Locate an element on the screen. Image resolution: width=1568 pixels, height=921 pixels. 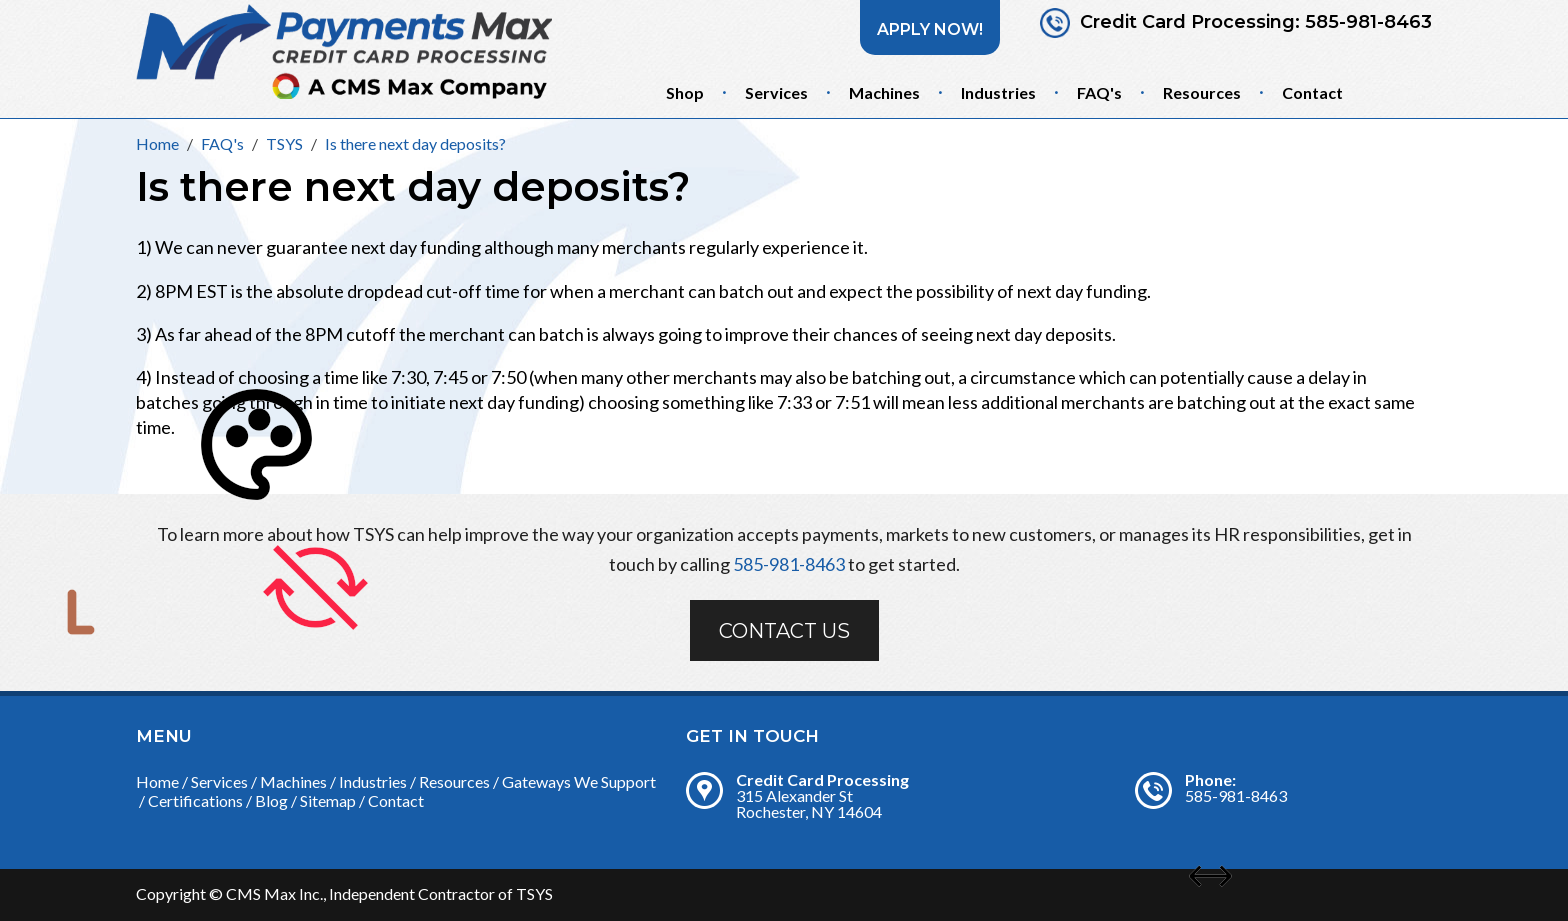
sync is disabled or paused is located at coordinates (315, 587).